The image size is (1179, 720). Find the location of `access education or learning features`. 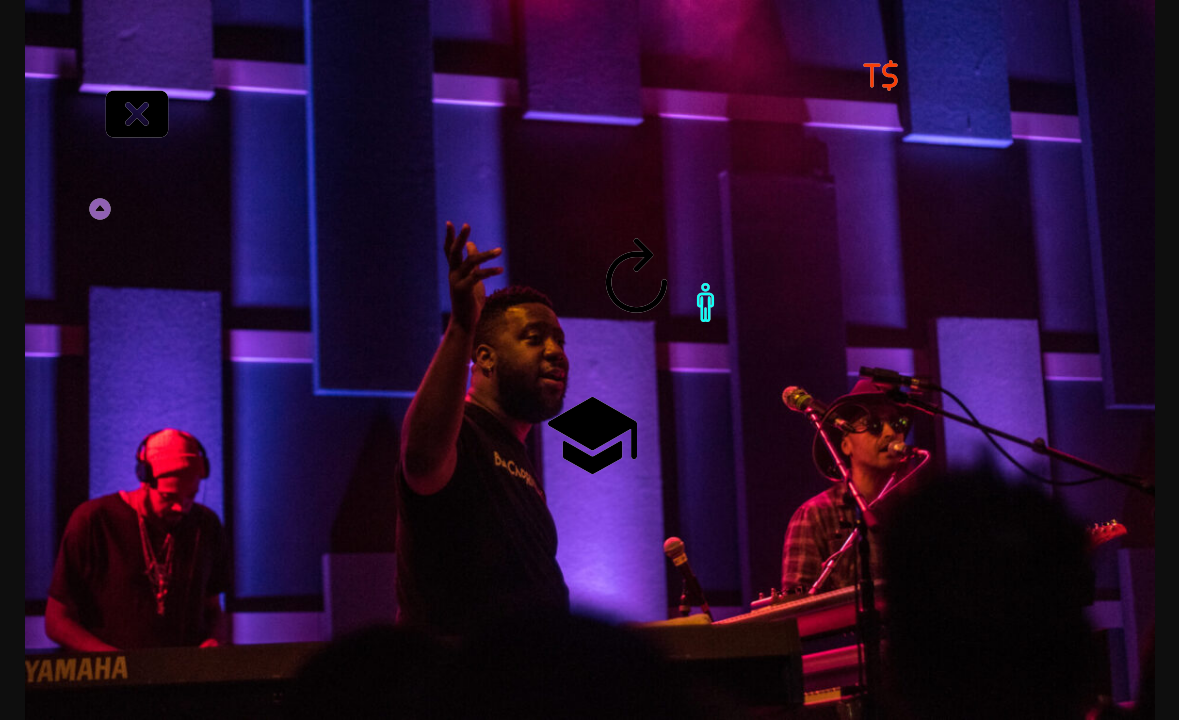

access education or learning features is located at coordinates (592, 435).